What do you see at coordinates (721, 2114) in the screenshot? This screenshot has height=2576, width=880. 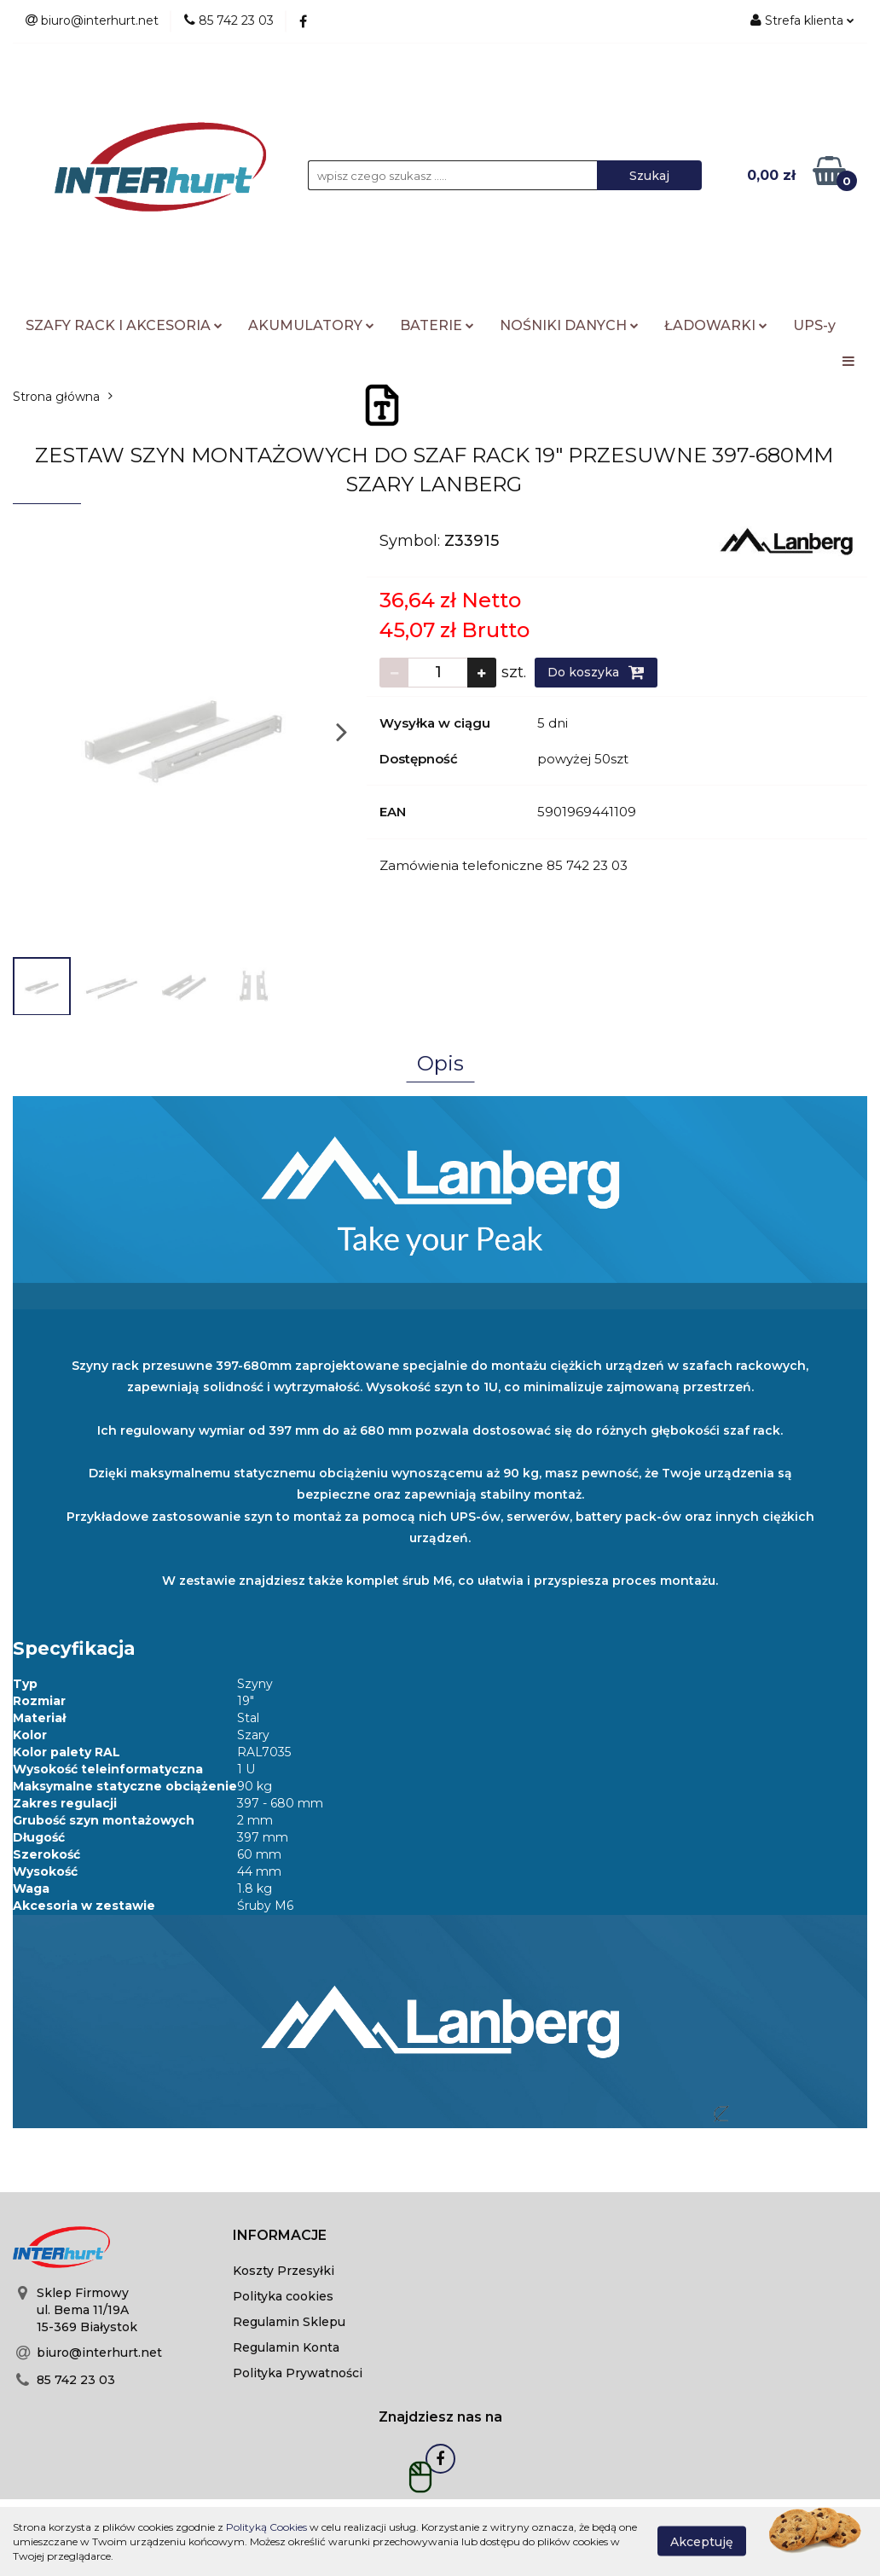 I see `indicates a set is not a subset of another in mathematical notation` at bounding box center [721, 2114].